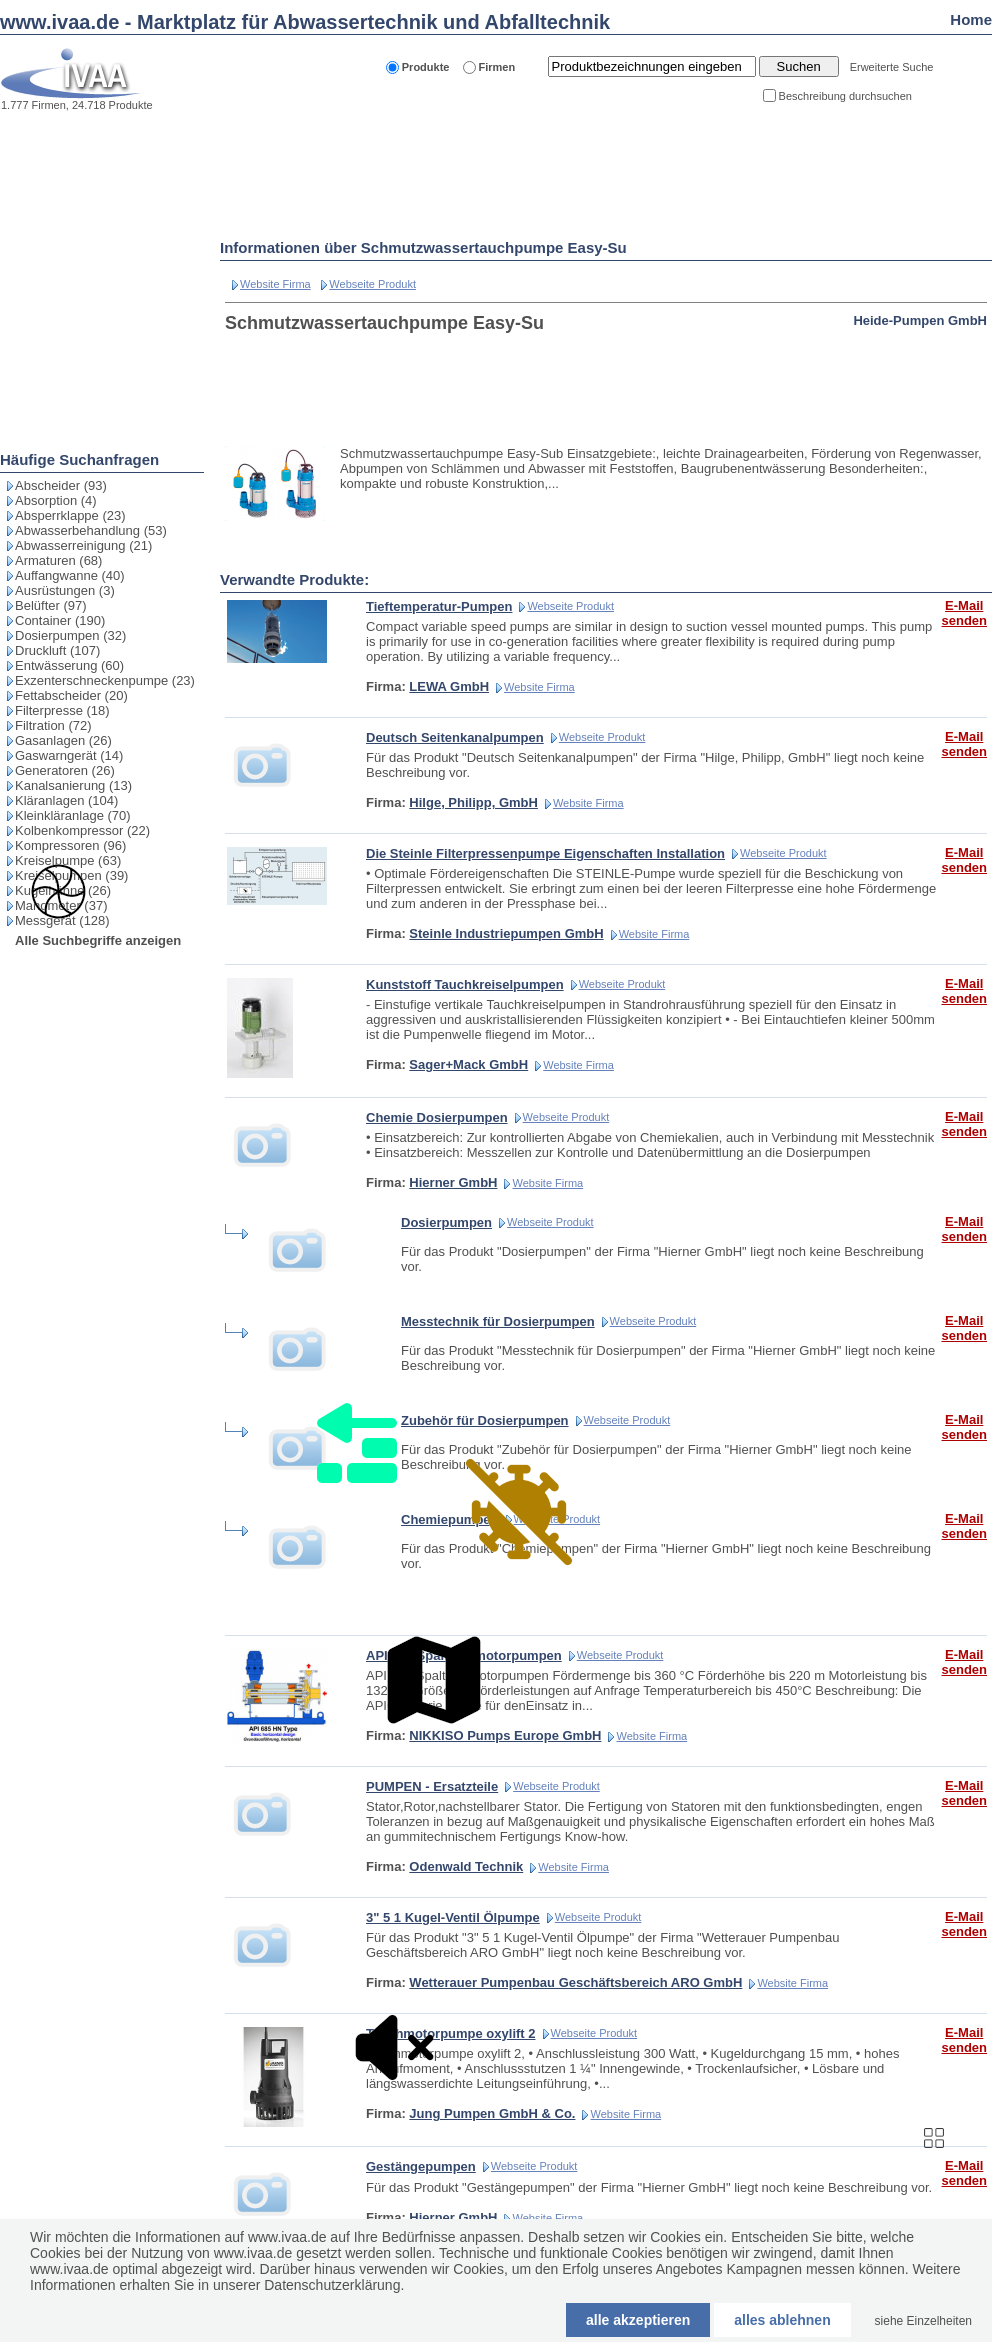 The width and height of the screenshot is (992, 2342). What do you see at coordinates (934, 2138) in the screenshot?
I see `view all apps or menu grid` at bounding box center [934, 2138].